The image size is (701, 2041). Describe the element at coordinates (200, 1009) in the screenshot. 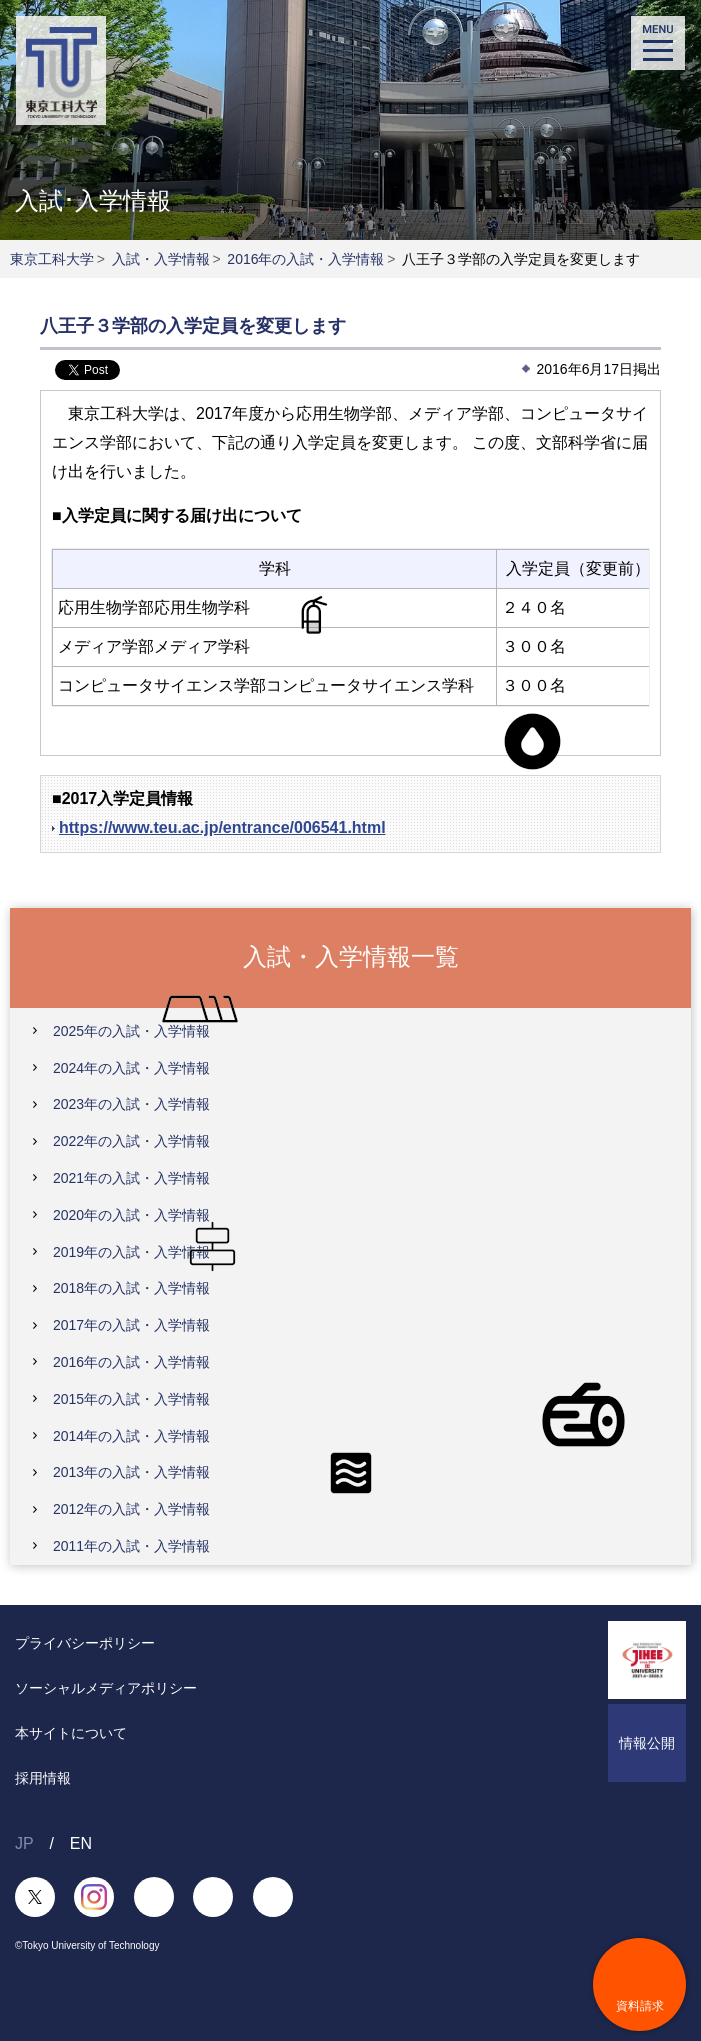

I see `switch between open browser tabs` at that location.